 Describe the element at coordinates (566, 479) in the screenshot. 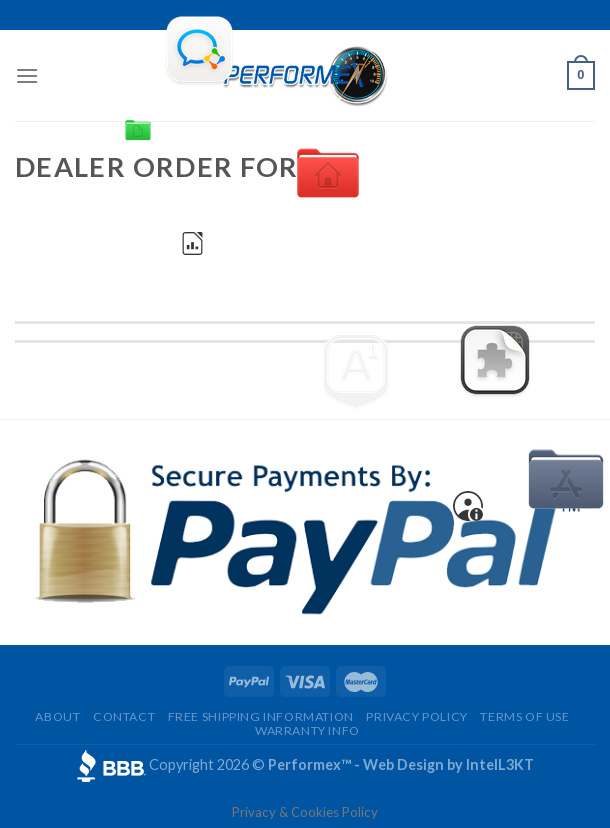

I see `open templates folder` at that location.